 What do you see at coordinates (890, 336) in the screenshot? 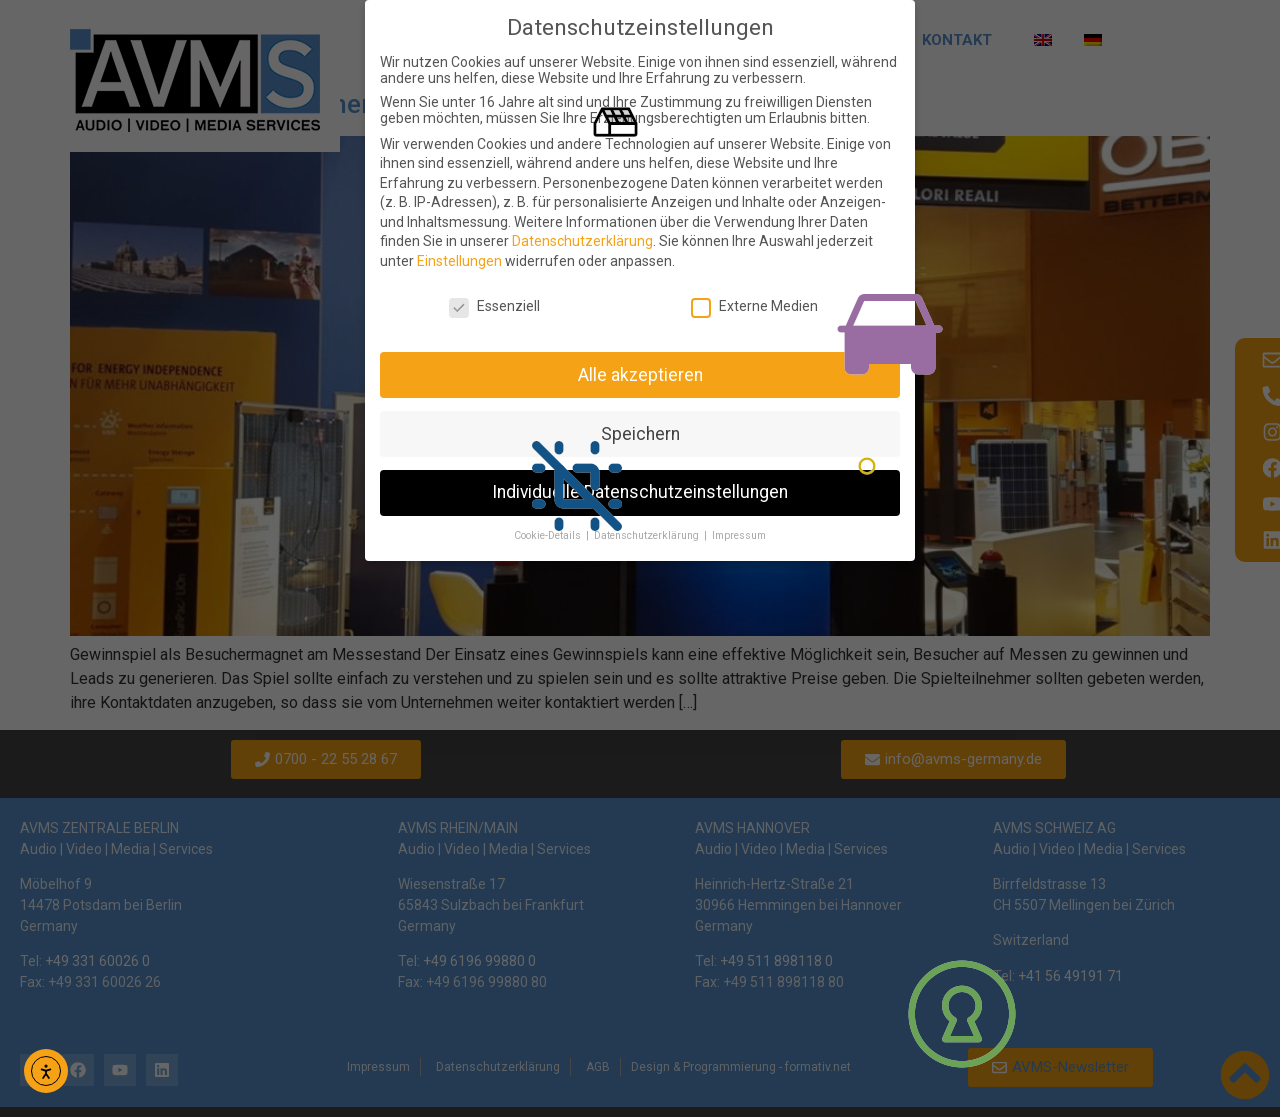
I see `access vehicle or car-related settings` at bounding box center [890, 336].